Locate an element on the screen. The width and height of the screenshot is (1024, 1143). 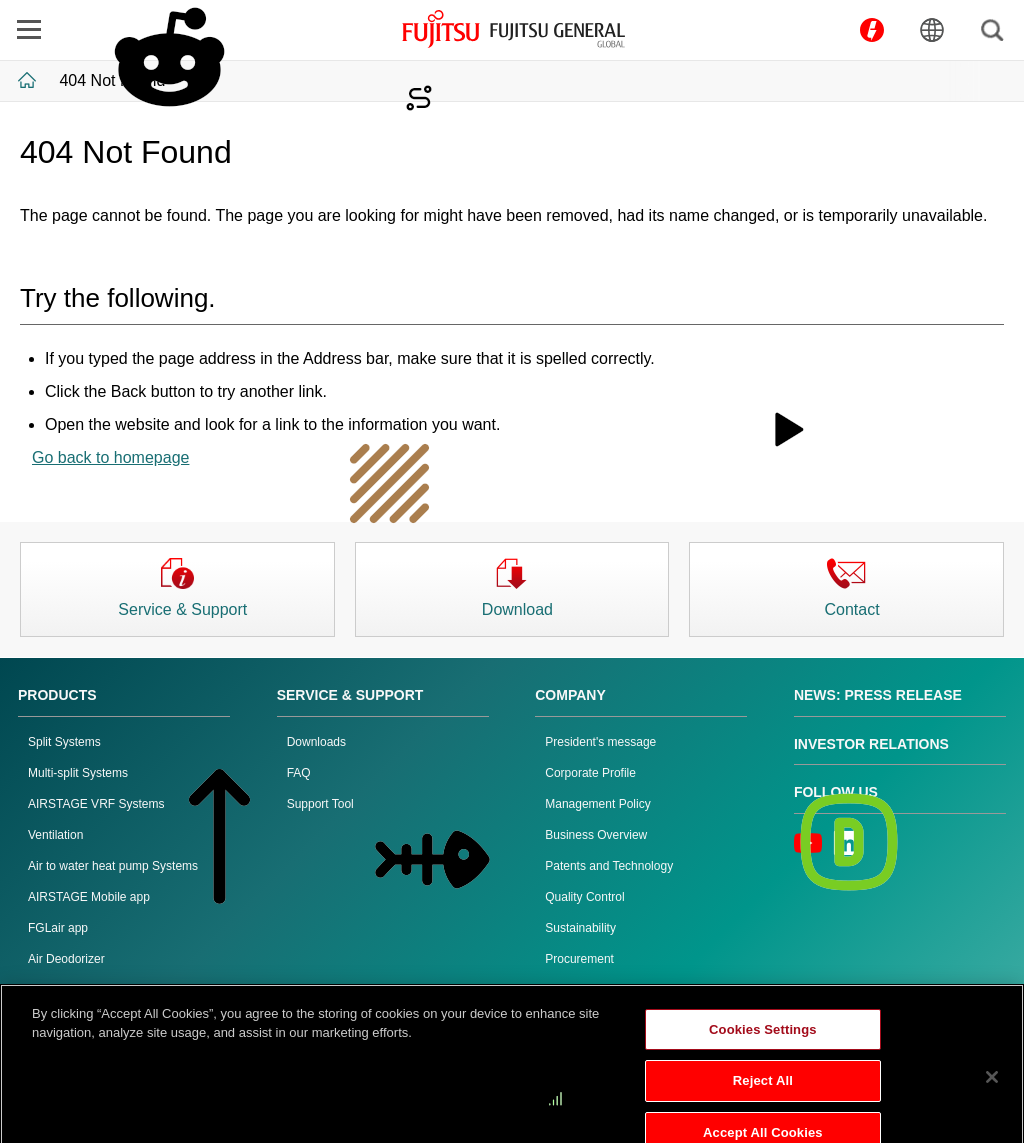
indicates strong cellular network signal is located at coordinates (558, 1098).